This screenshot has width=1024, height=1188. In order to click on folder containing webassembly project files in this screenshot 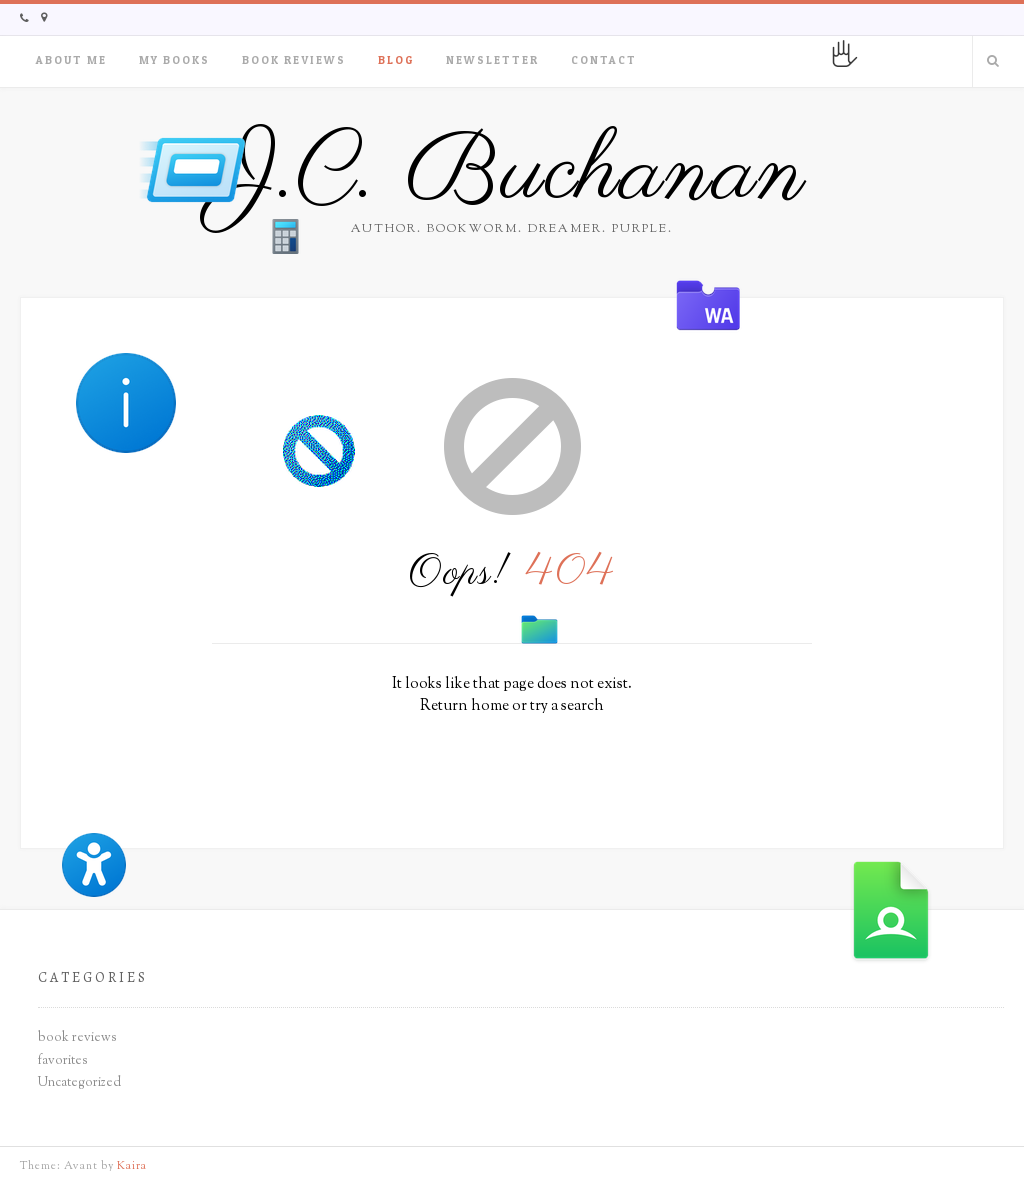, I will do `click(708, 307)`.